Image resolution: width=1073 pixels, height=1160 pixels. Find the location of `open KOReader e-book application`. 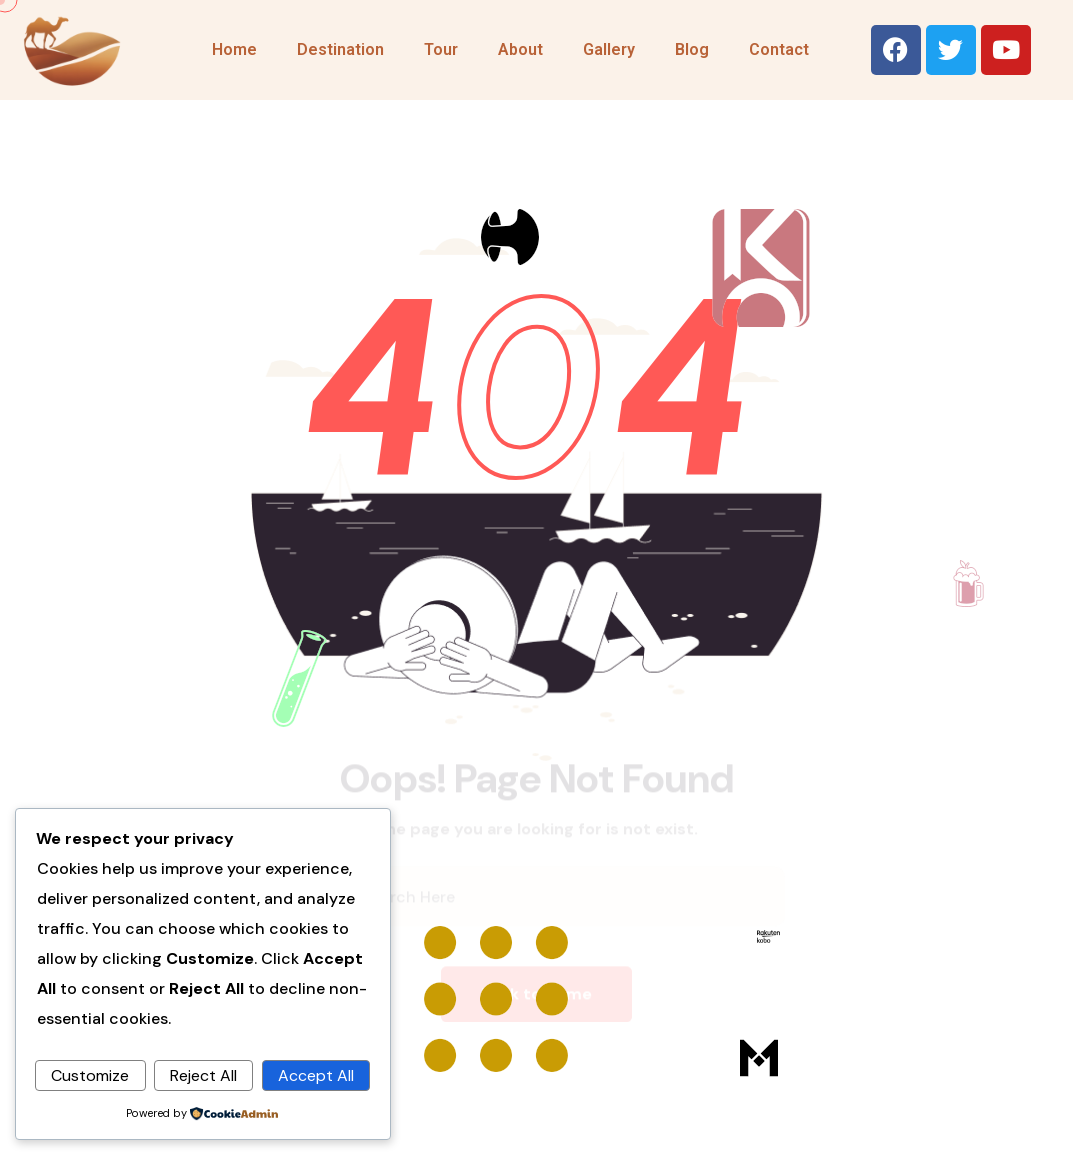

open KOReader e-book application is located at coordinates (761, 268).